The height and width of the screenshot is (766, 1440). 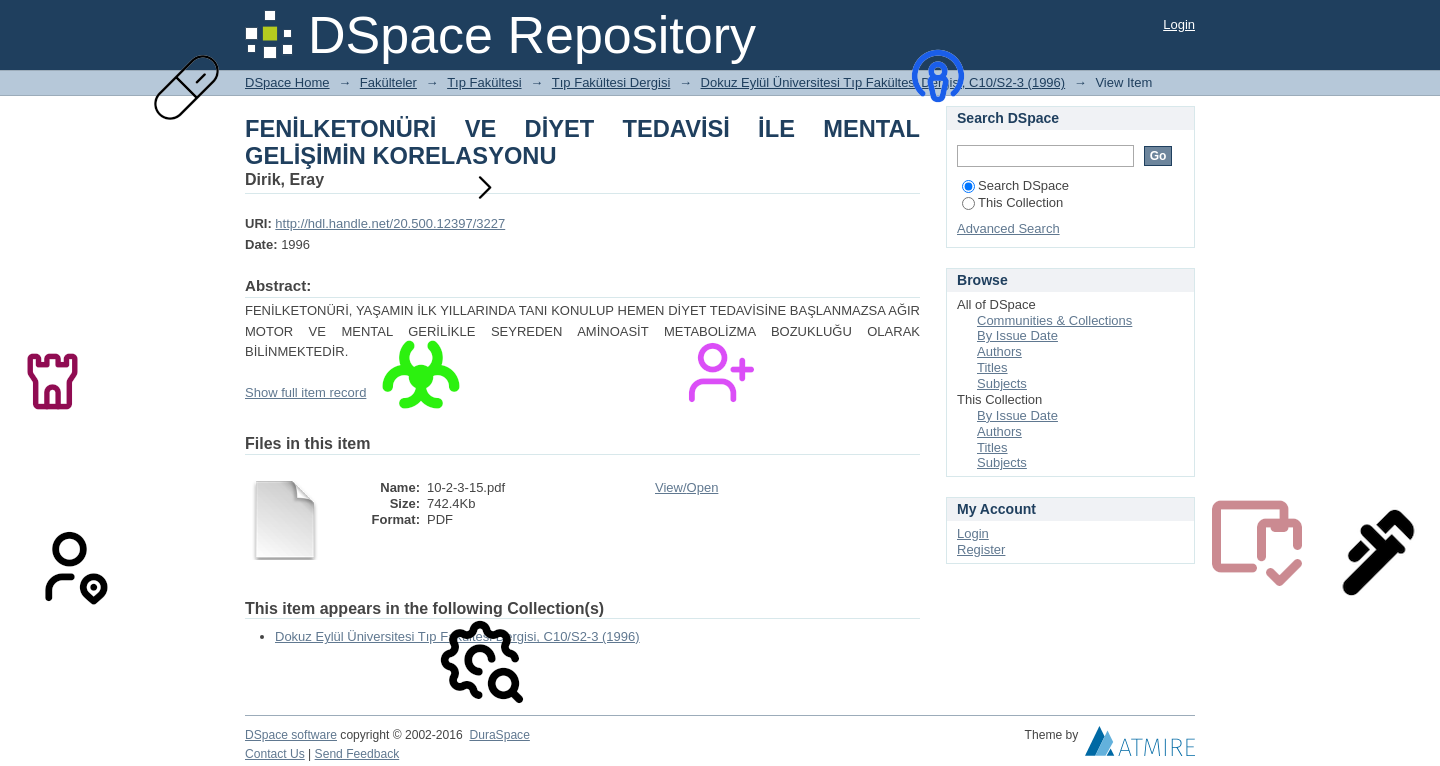 I want to click on search within settings or preferences, so click(x=480, y=660).